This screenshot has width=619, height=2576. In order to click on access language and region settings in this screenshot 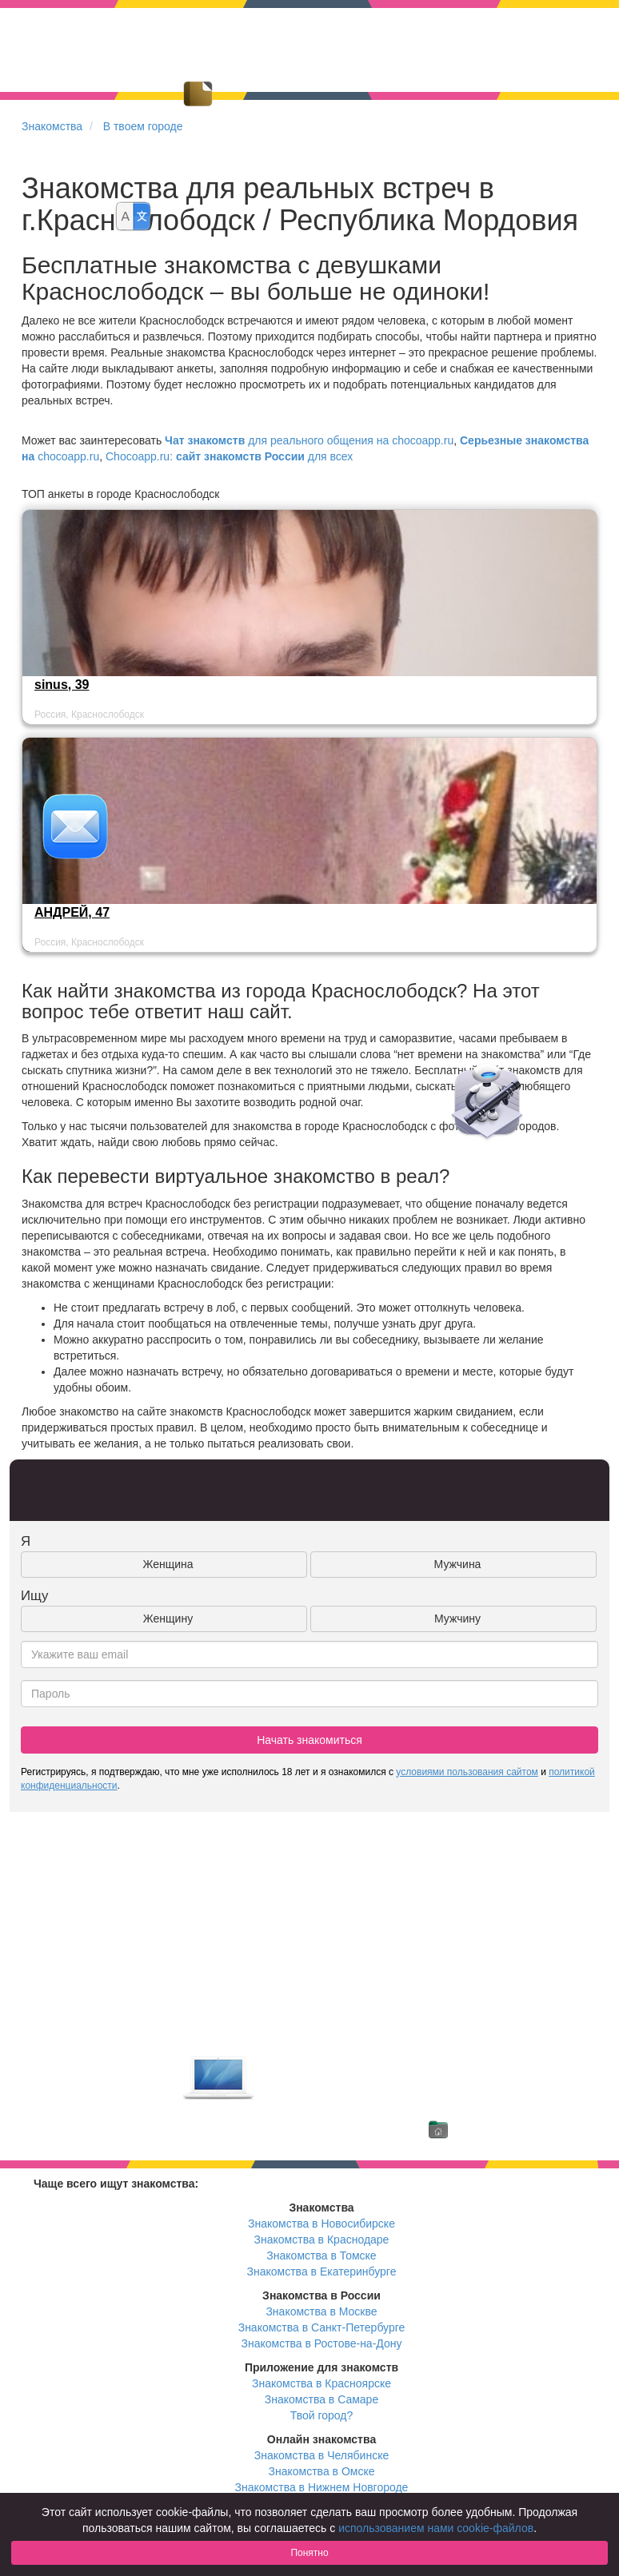, I will do `click(133, 216)`.